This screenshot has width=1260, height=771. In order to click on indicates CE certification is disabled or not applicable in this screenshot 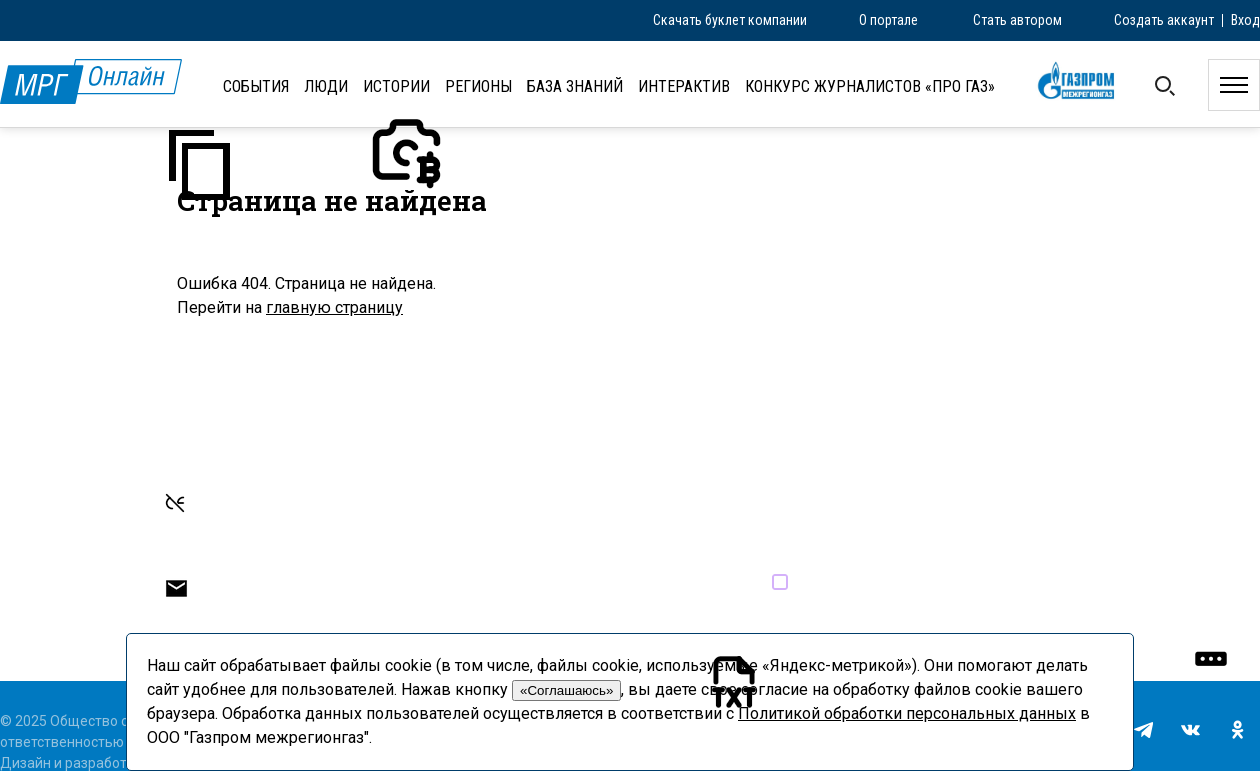, I will do `click(175, 503)`.